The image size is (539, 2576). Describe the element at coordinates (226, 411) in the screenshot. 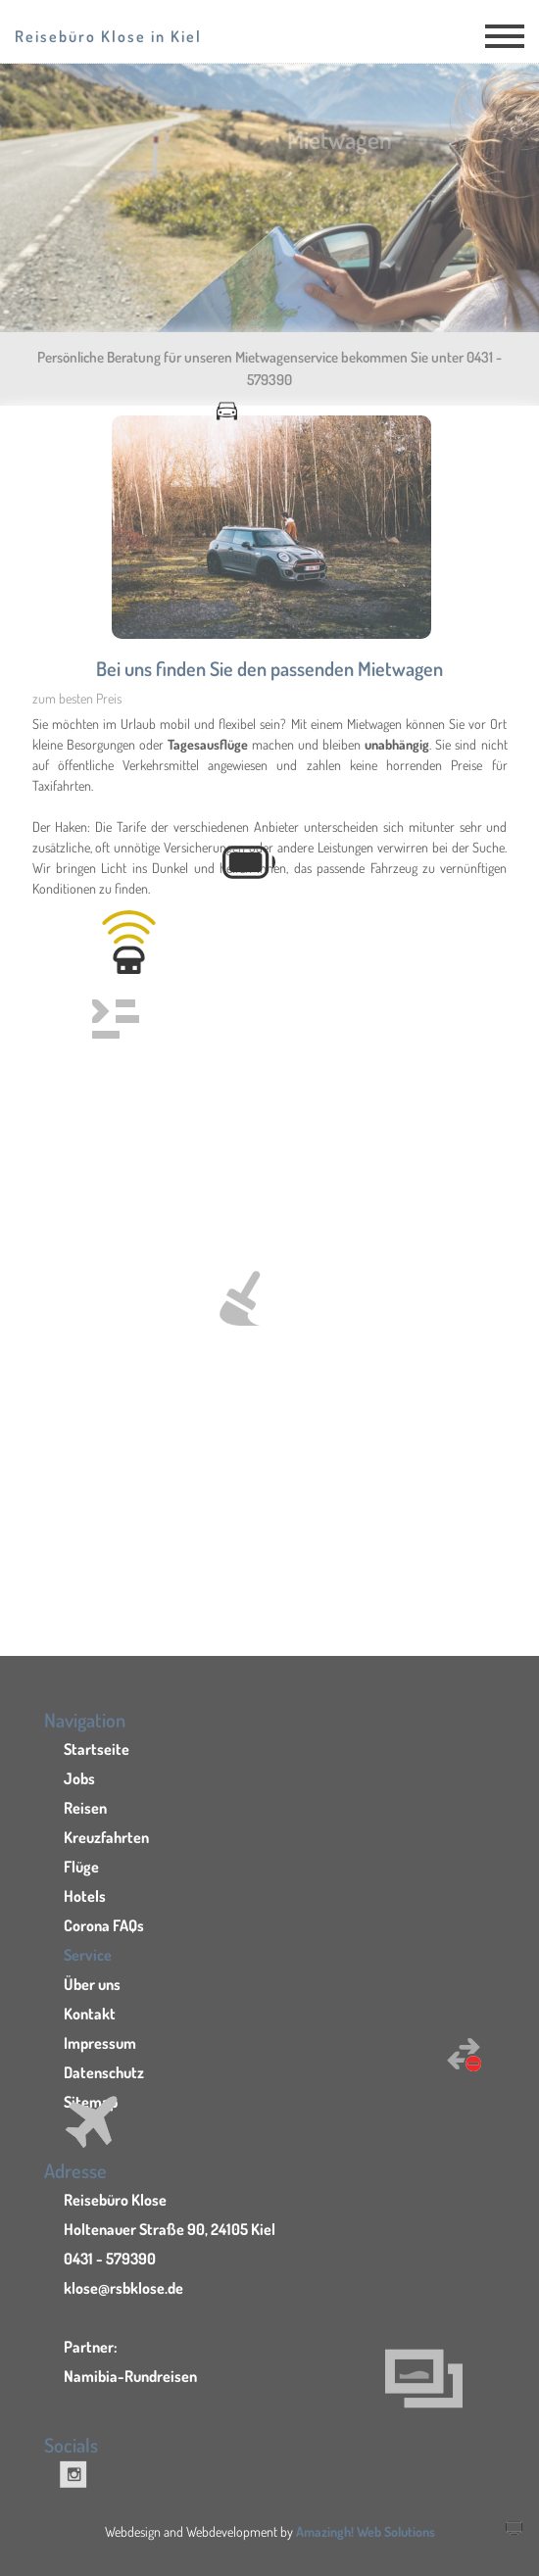

I see `access travel and transportation emoji` at that location.